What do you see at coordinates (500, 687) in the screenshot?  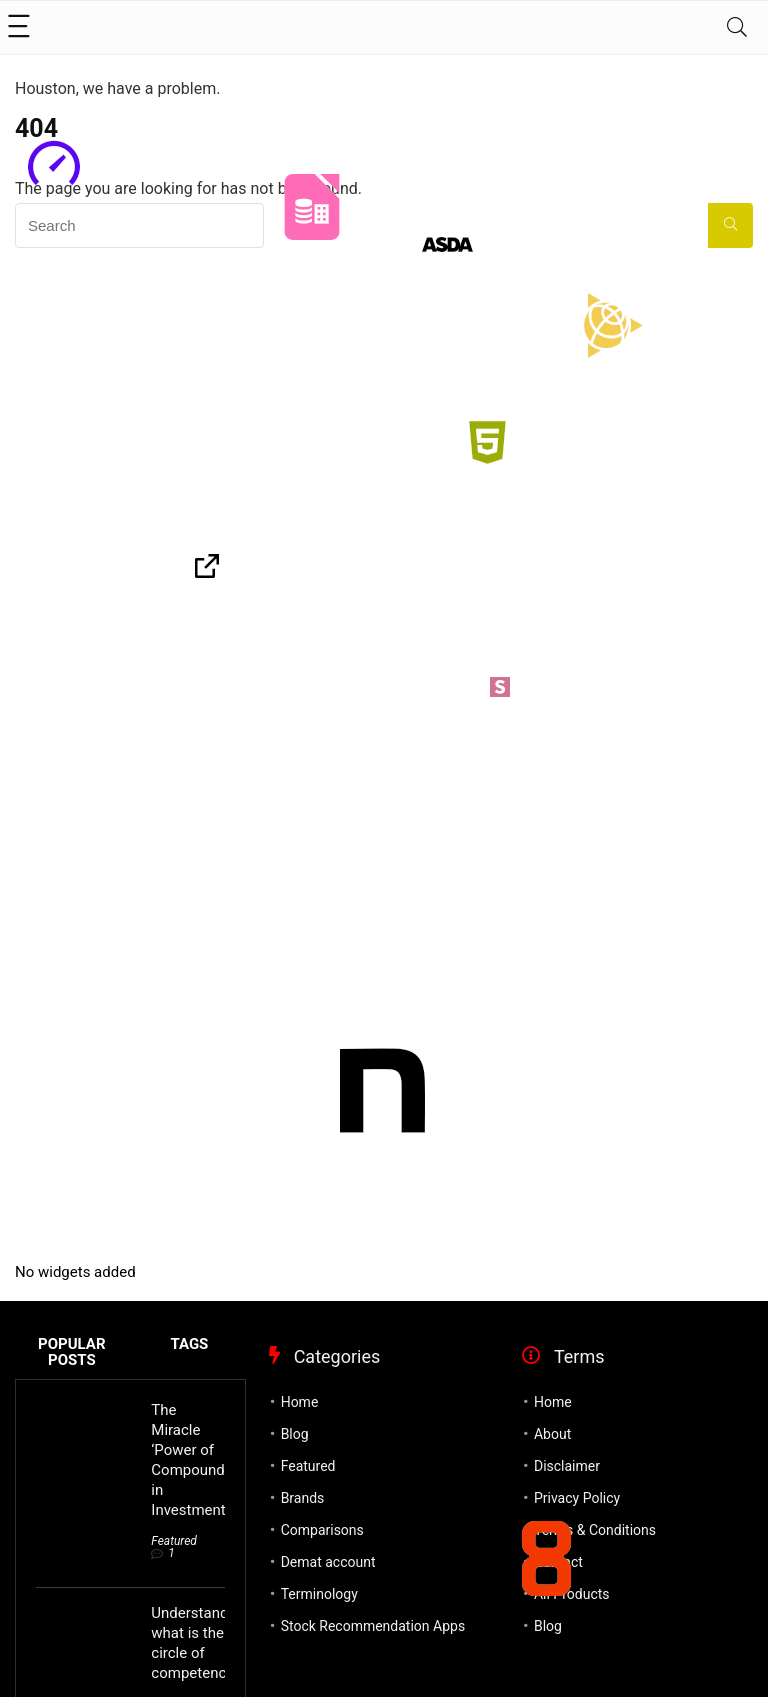 I see `semantic ui framework logo` at bounding box center [500, 687].